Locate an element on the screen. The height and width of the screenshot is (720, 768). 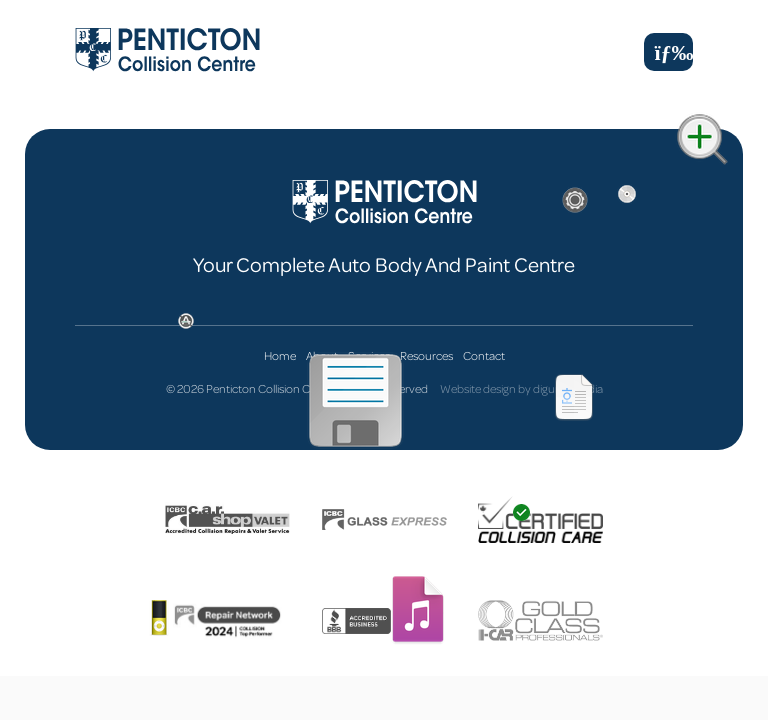
open the software update manager is located at coordinates (186, 321).